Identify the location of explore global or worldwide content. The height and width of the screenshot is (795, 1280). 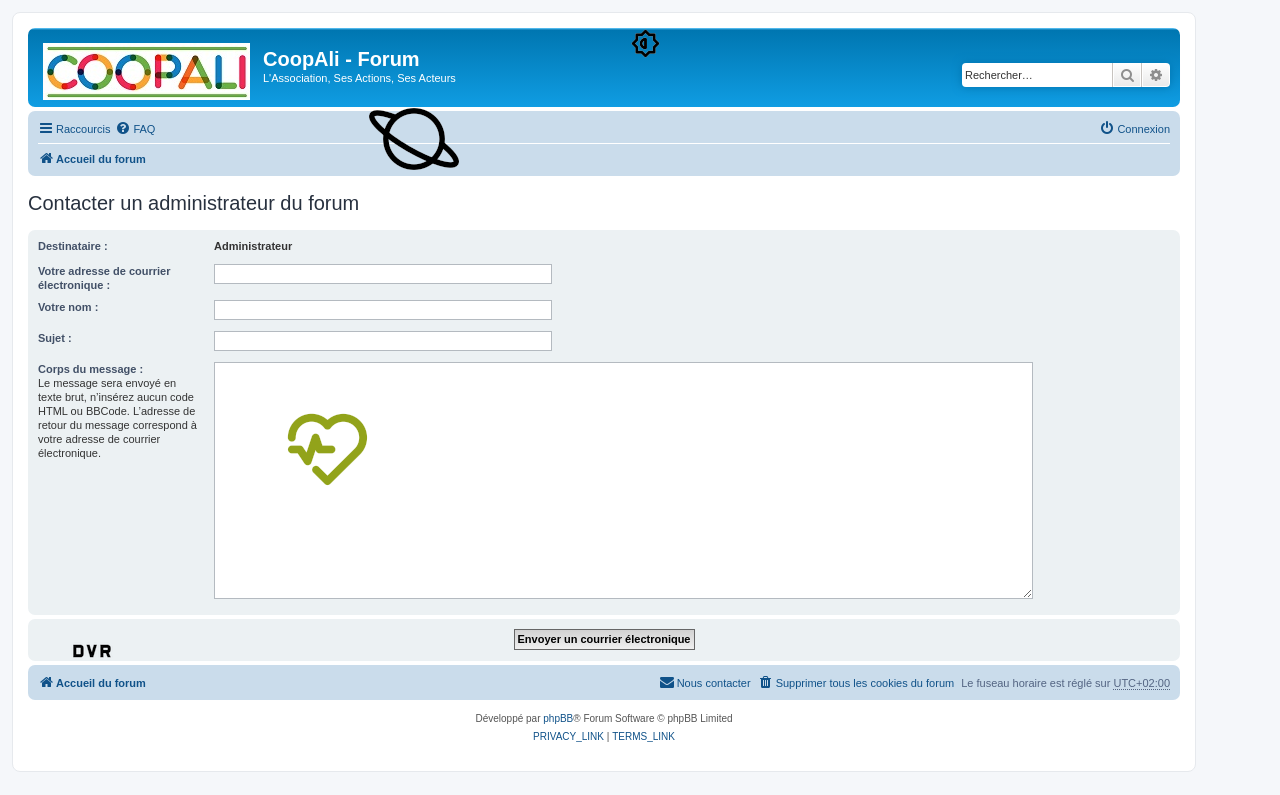
(414, 139).